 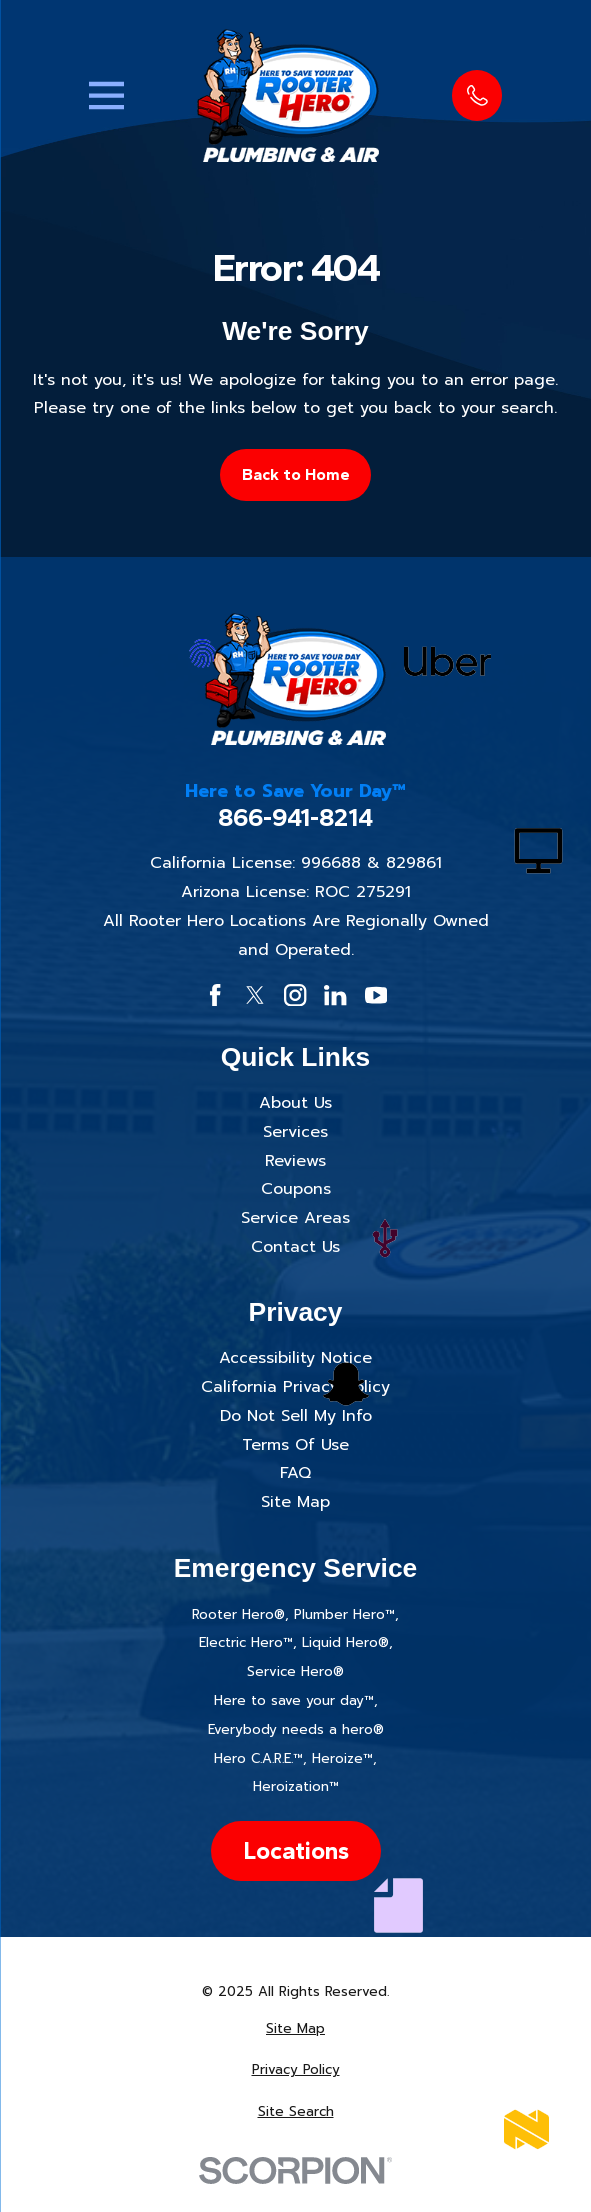 What do you see at coordinates (346, 1384) in the screenshot?
I see `open Snapchat app` at bounding box center [346, 1384].